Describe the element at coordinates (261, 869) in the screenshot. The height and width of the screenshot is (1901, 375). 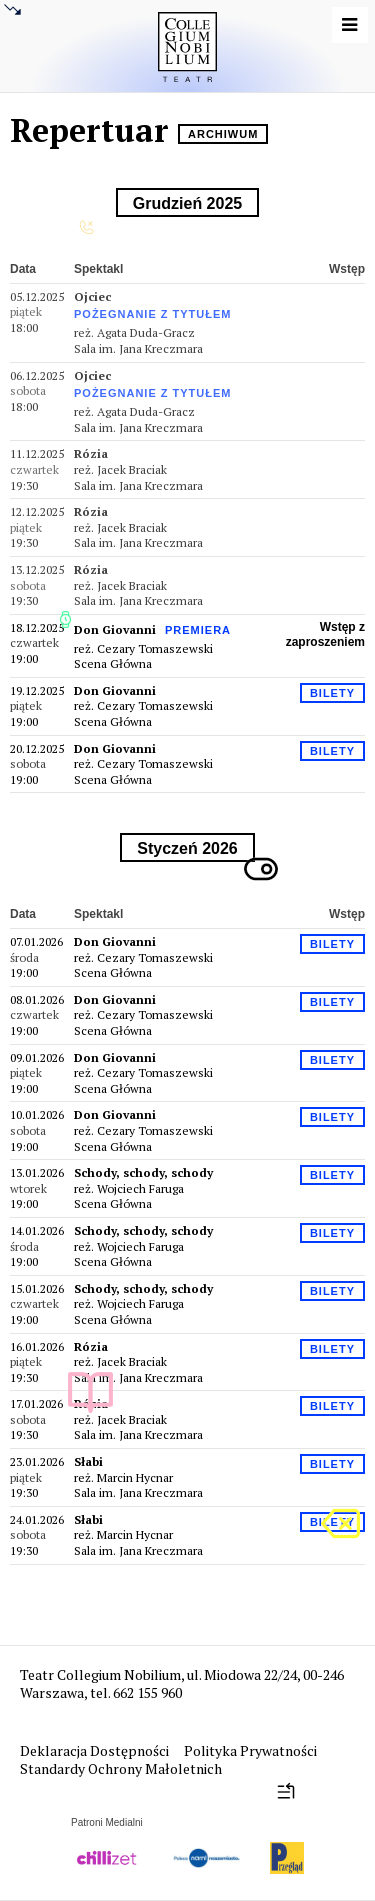
I see `toggle switch in the on/enabled position` at that location.